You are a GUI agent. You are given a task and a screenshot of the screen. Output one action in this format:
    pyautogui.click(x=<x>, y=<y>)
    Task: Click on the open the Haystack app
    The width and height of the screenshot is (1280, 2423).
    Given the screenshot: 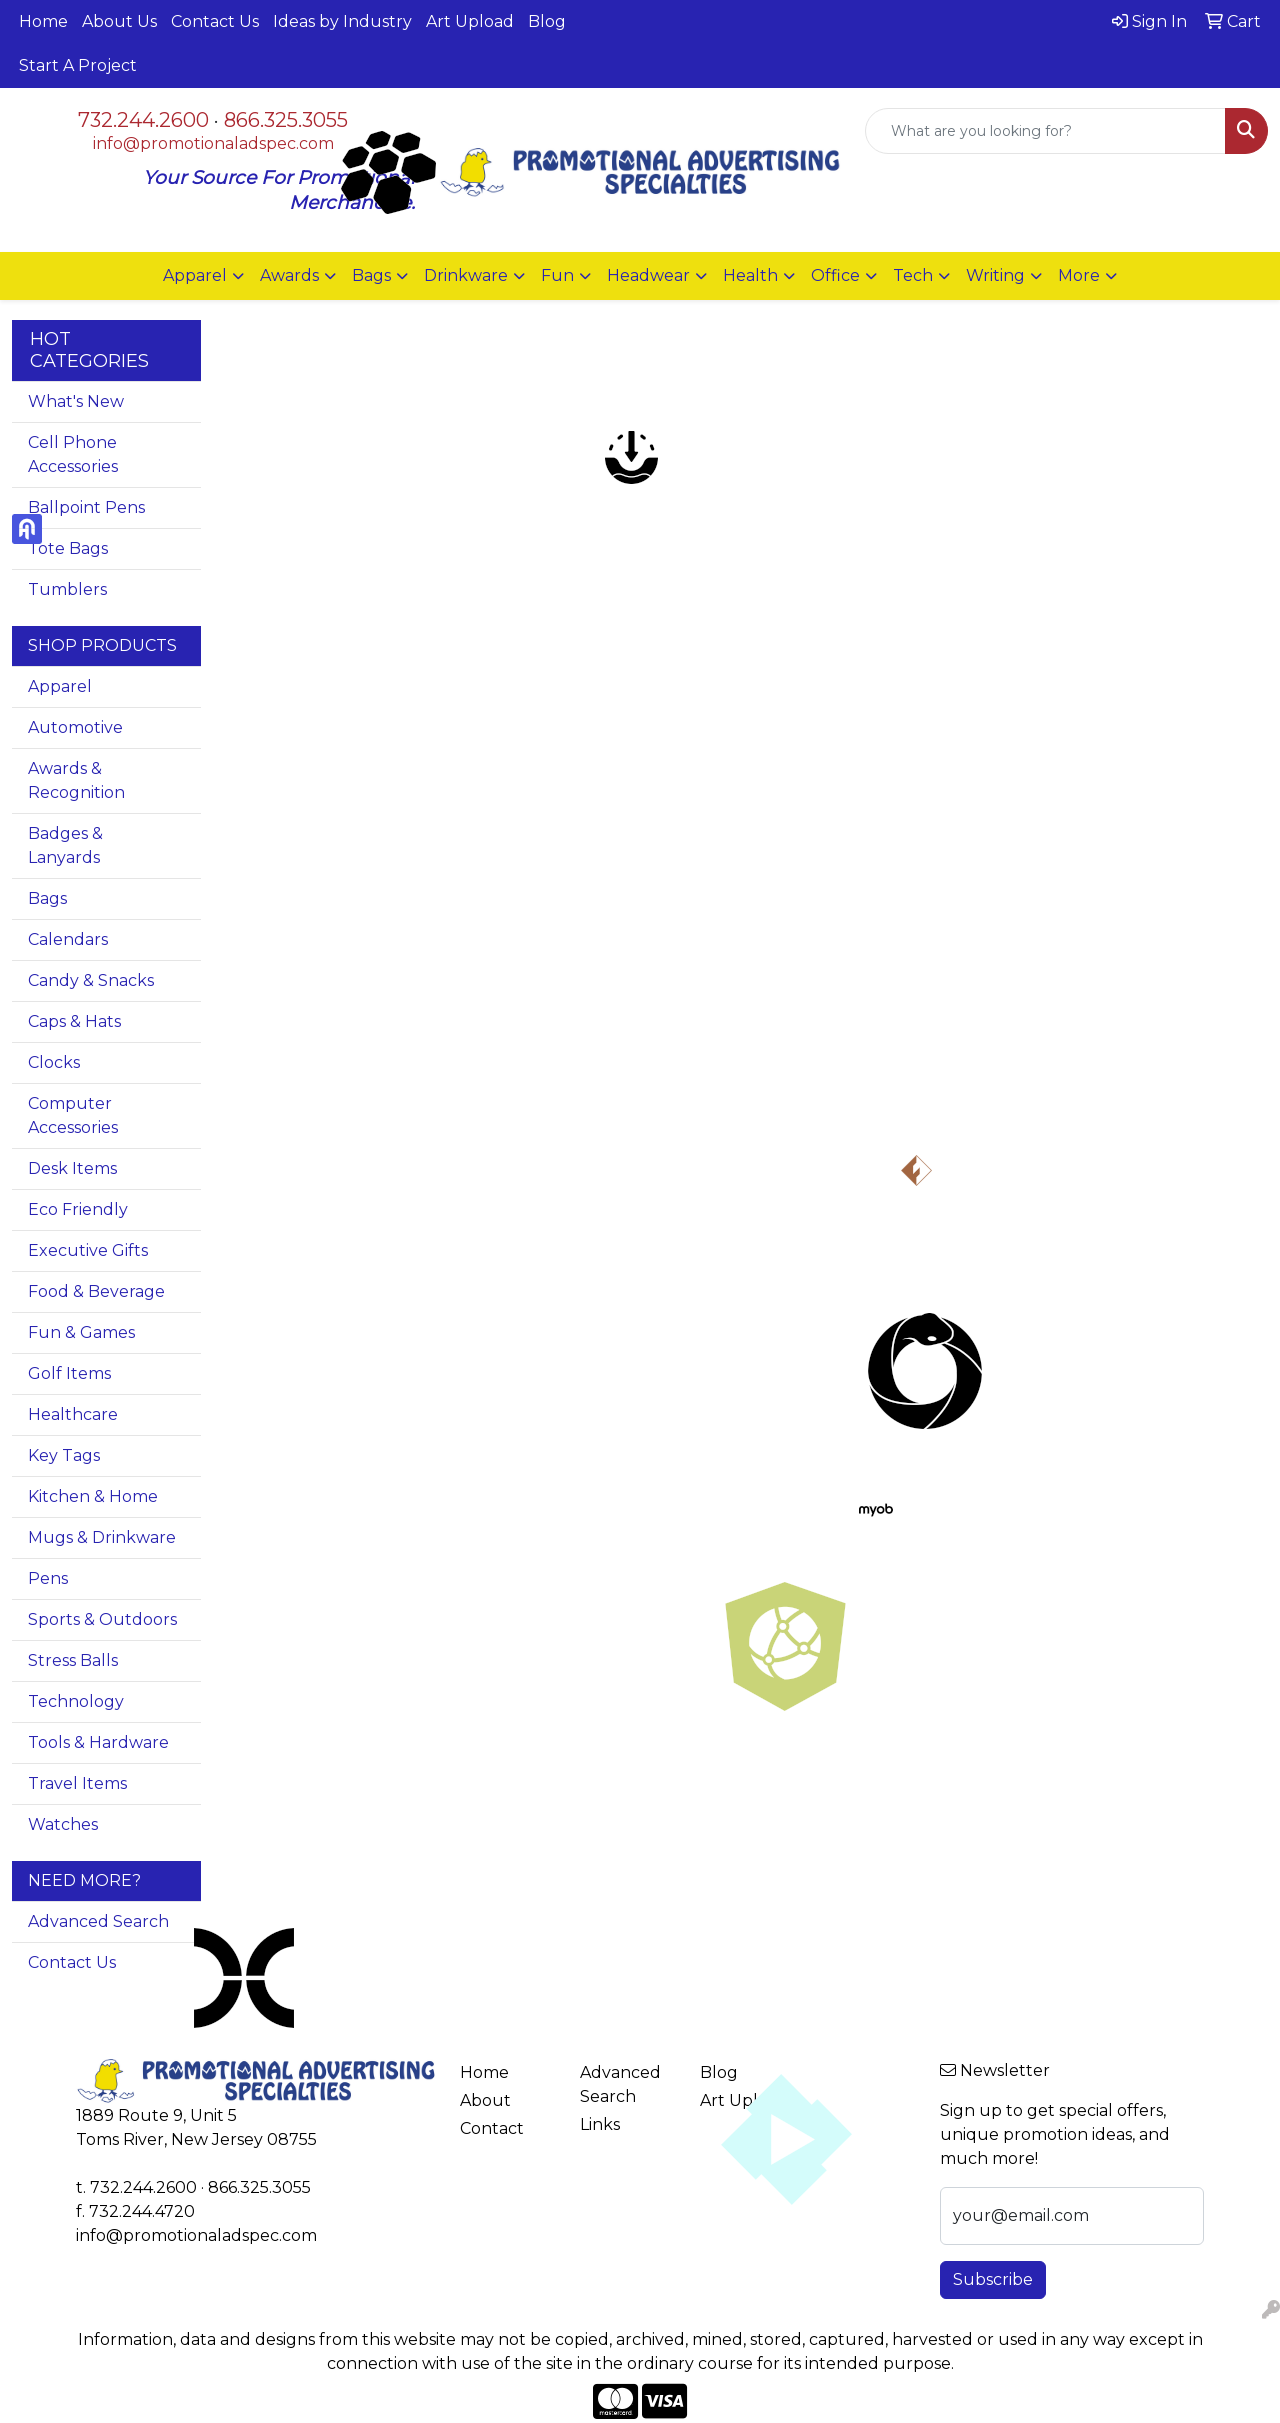 What is the action you would take?
    pyautogui.click(x=27, y=529)
    